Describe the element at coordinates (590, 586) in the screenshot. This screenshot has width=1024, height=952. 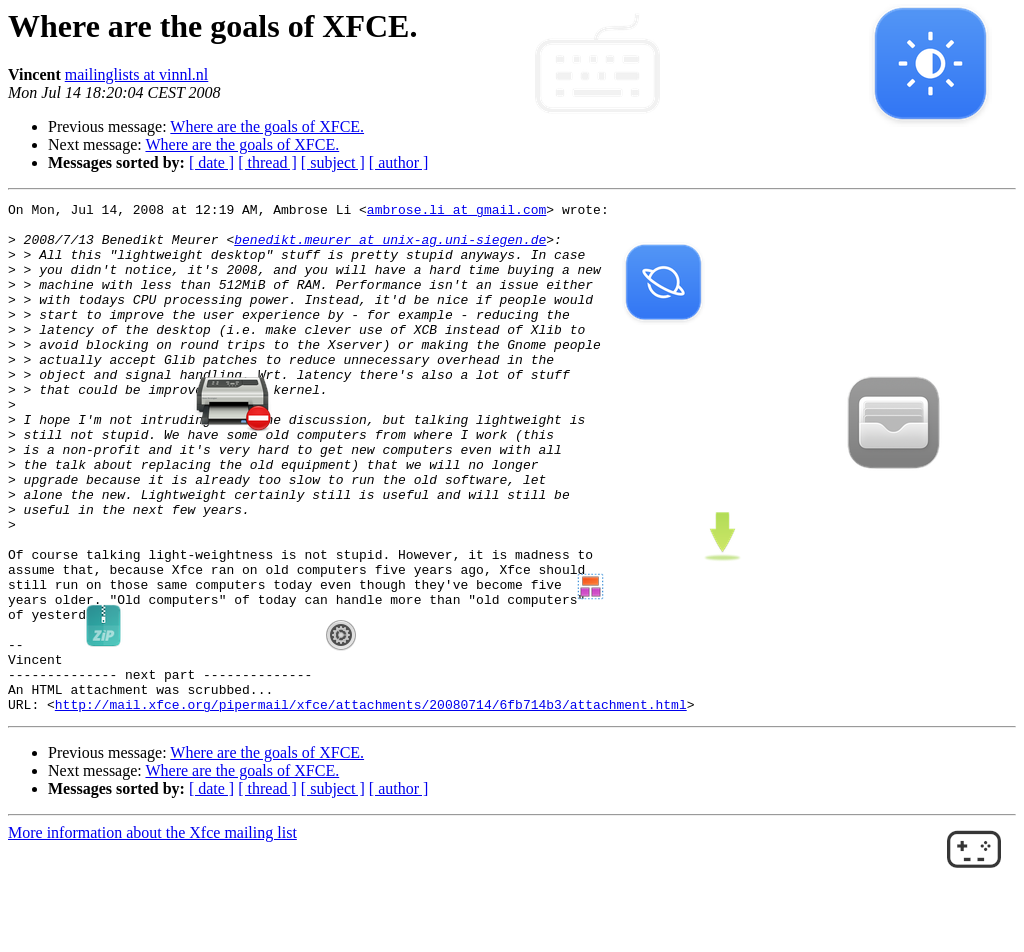
I see `select all items in the current view` at that location.